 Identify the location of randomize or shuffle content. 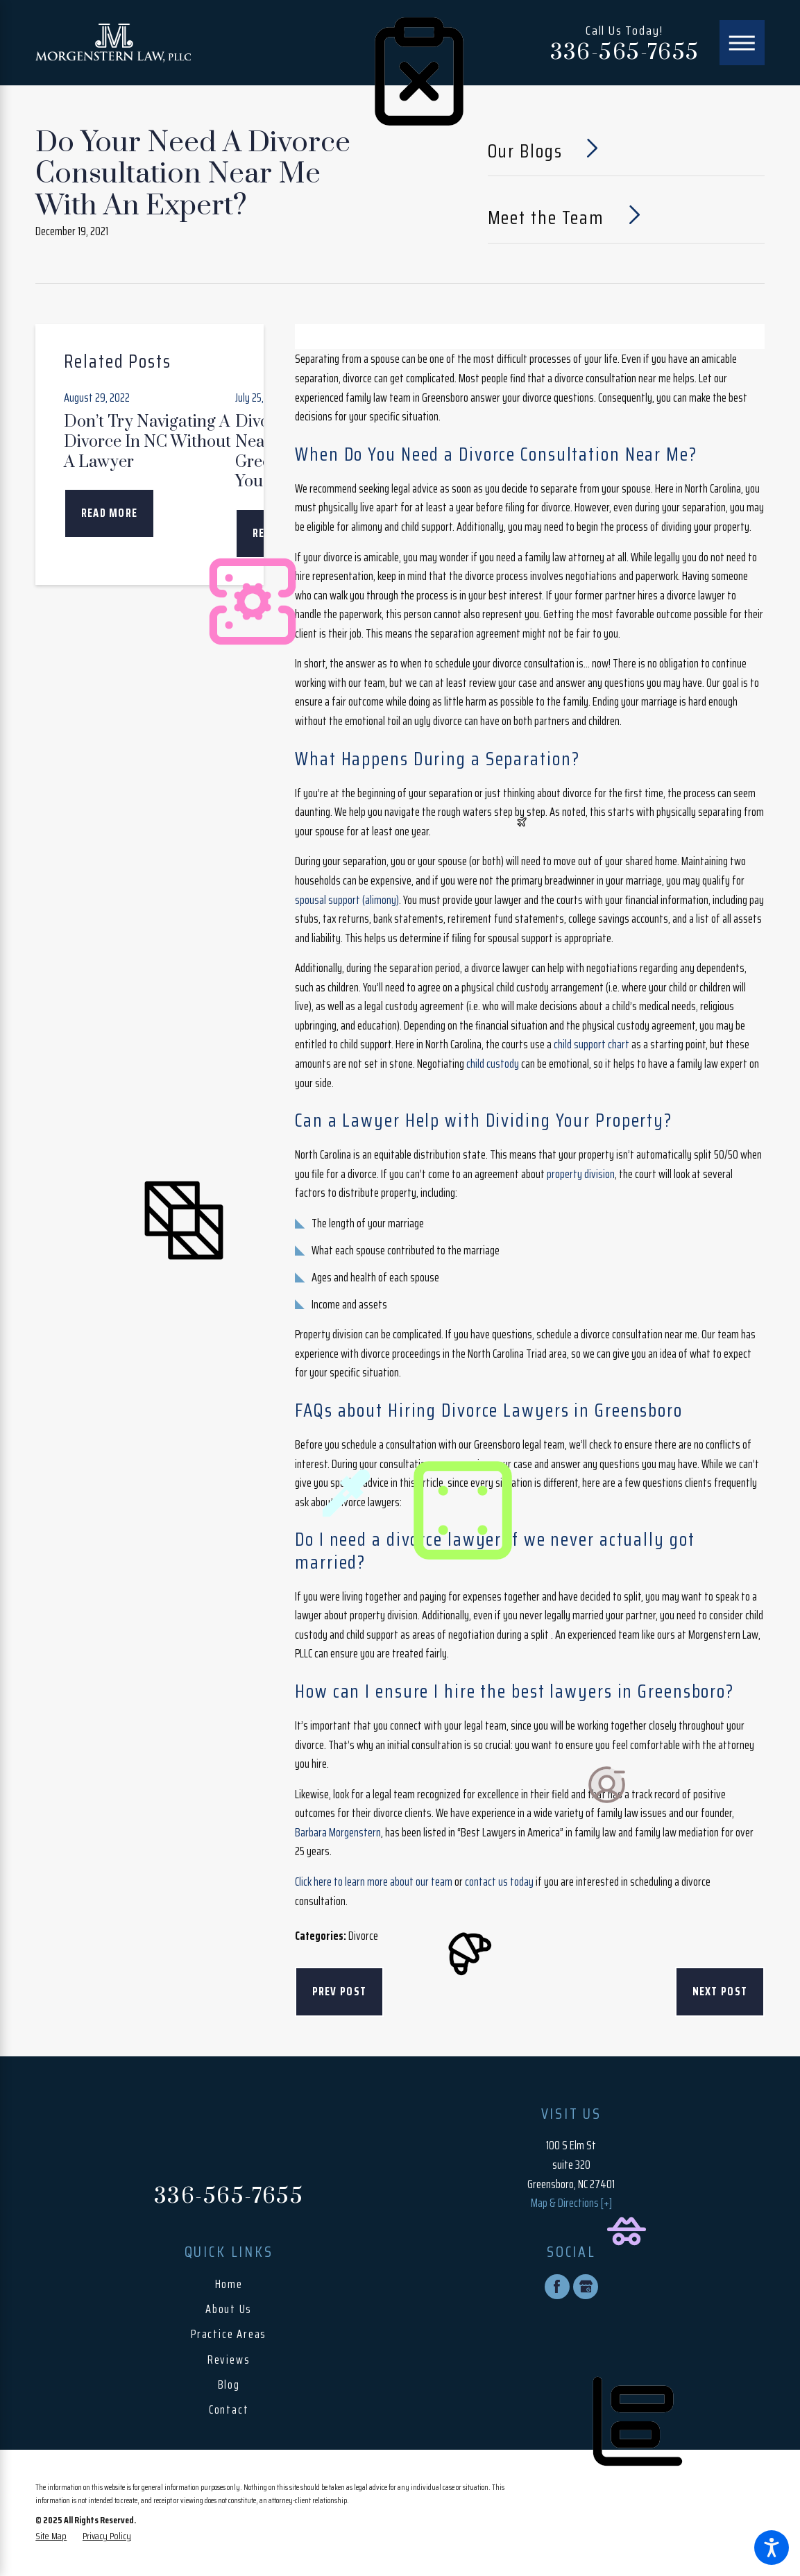
(463, 1510).